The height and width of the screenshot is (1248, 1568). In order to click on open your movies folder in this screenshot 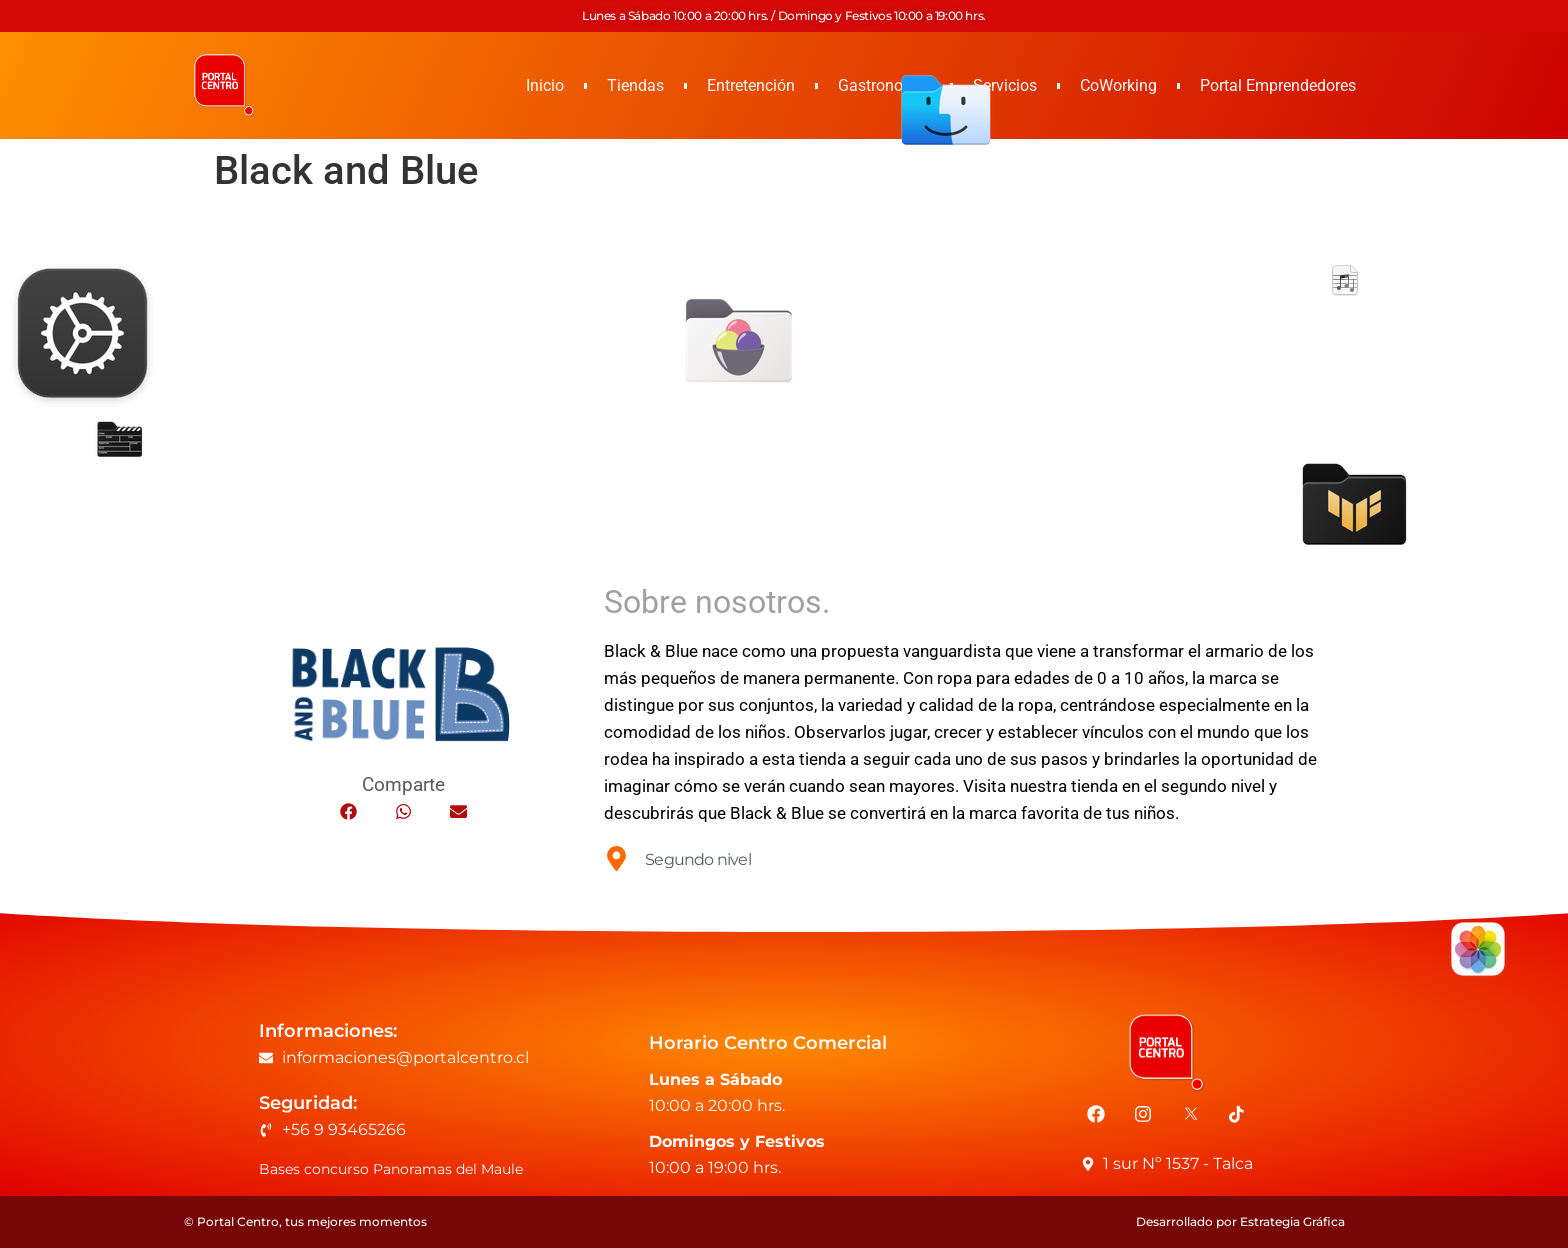, I will do `click(119, 440)`.